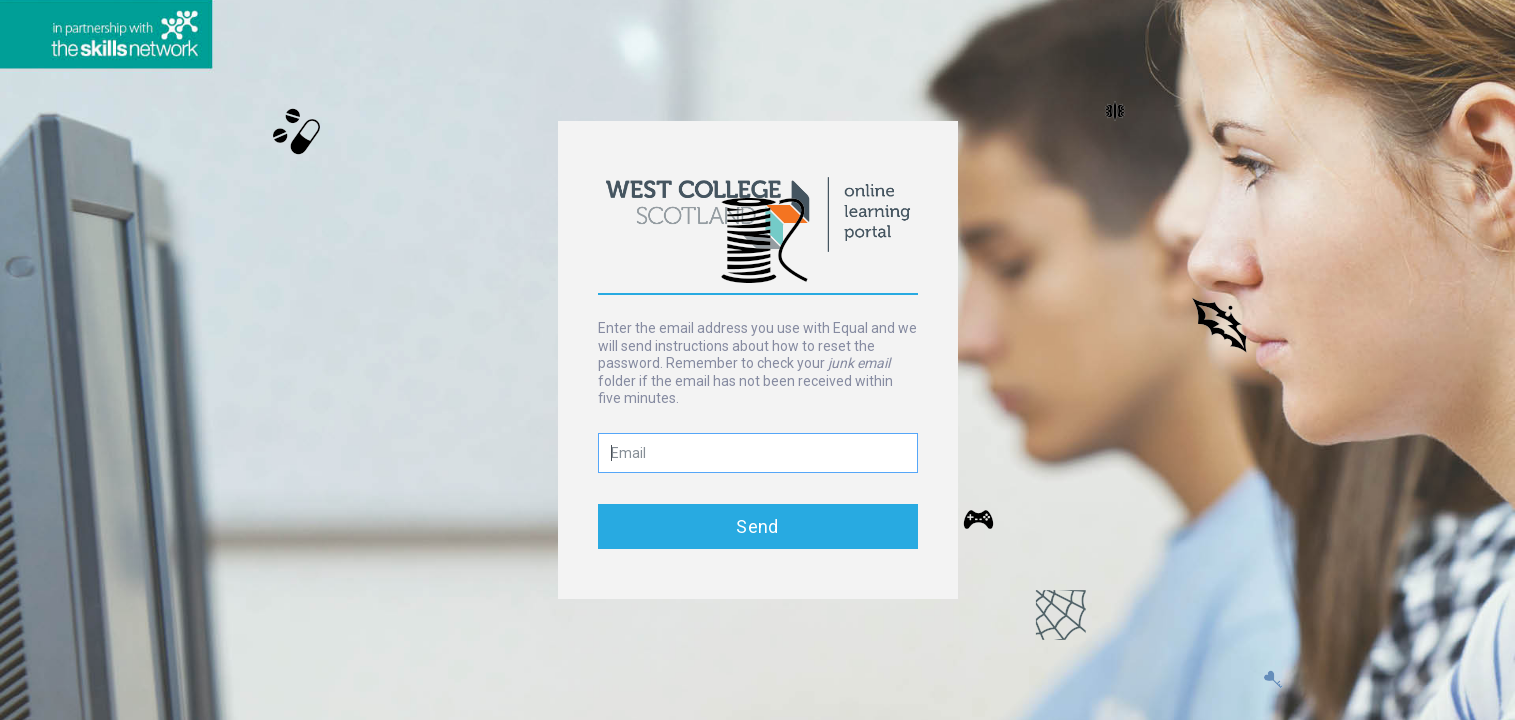  What do you see at coordinates (978, 519) in the screenshot?
I see `open gaming or game center app` at bounding box center [978, 519].